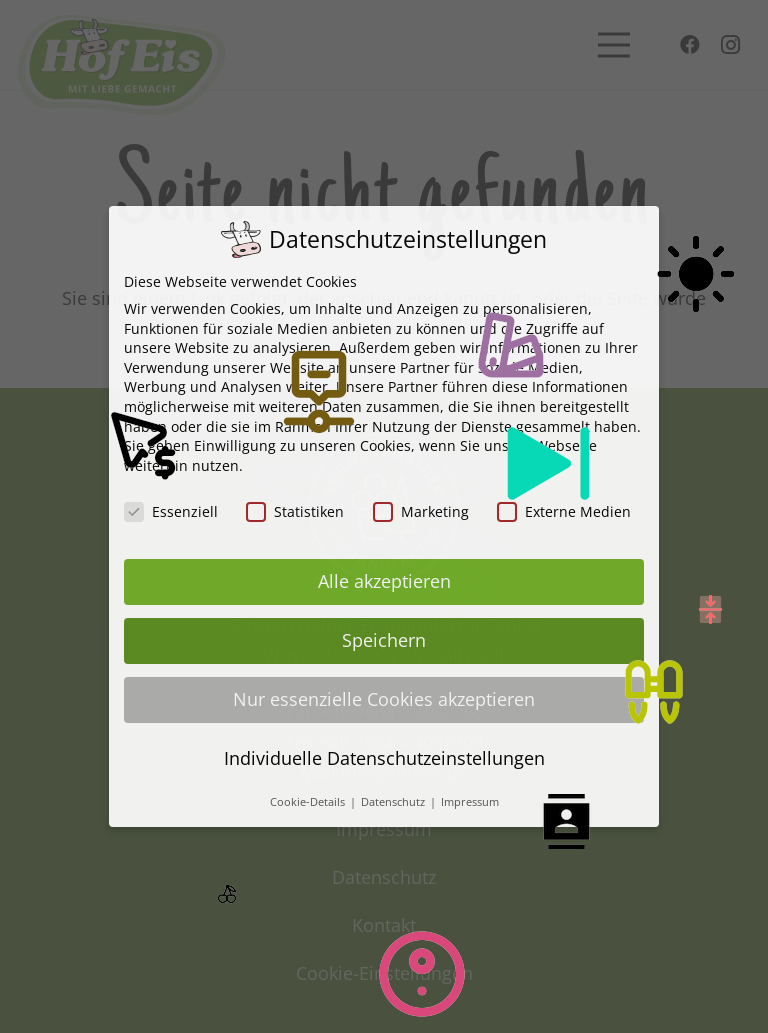  I want to click on access vacuum or cleaning device controls, so click(422, 974).